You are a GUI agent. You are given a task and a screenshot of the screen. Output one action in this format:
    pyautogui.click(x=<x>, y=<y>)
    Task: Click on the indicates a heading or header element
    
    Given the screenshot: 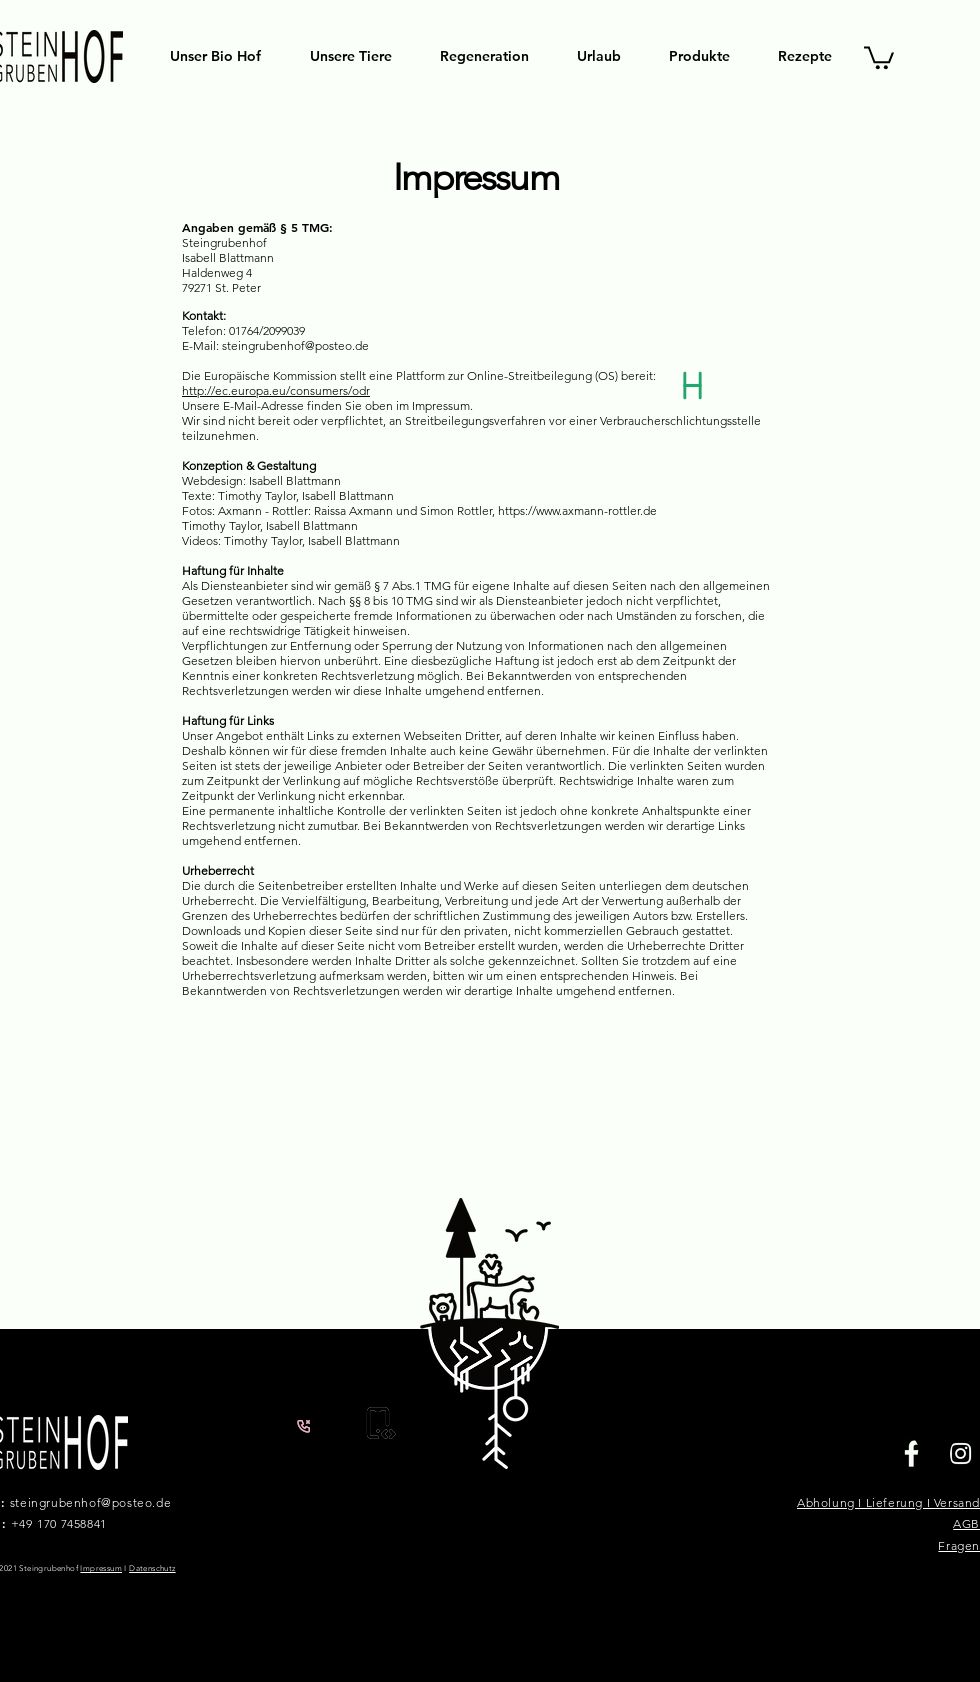 What is the action you would take?
    pyautogui.click(x=692, y=385)
    